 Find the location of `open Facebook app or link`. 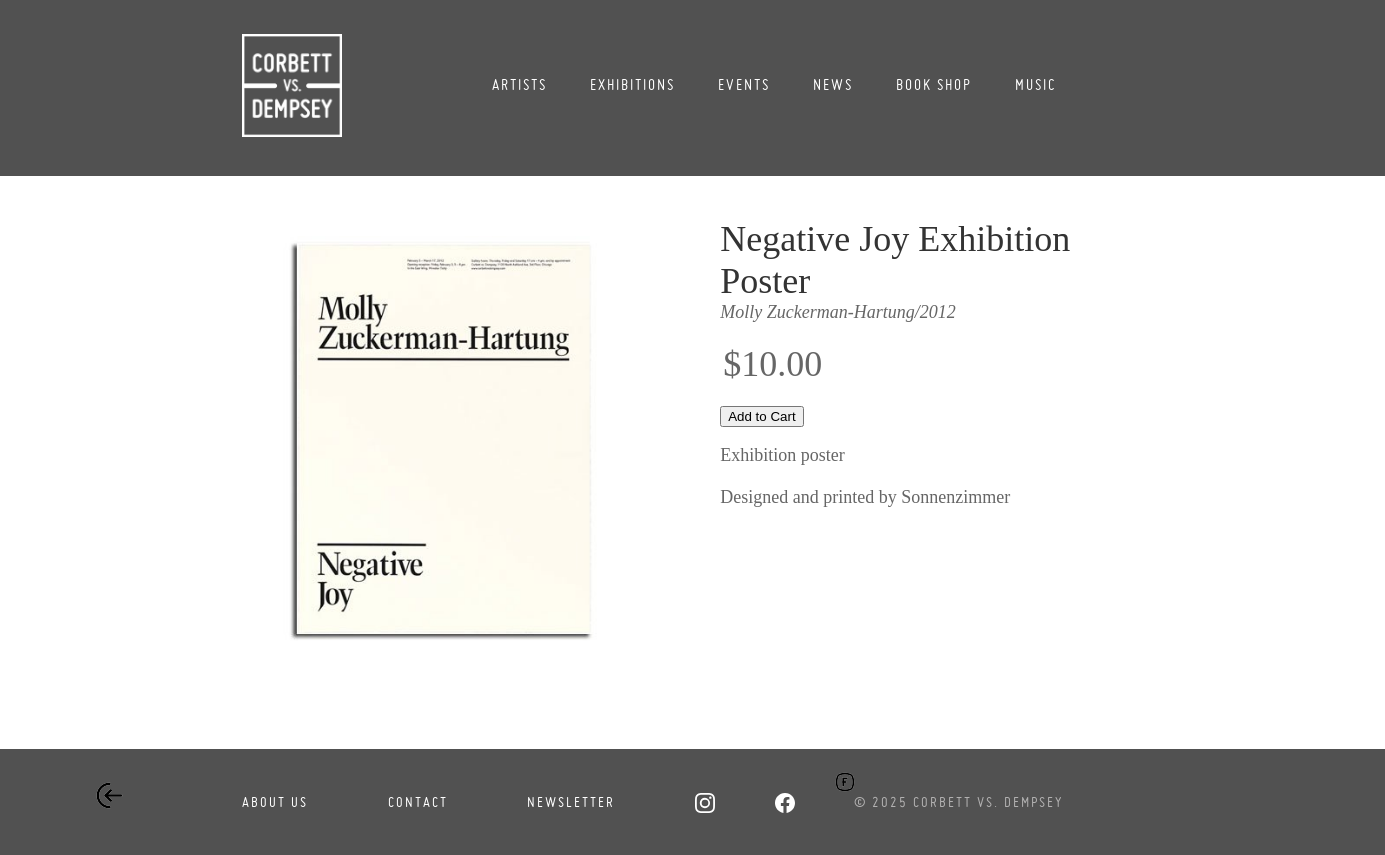

open Facebook app or link is located at coordinates (845, 782).